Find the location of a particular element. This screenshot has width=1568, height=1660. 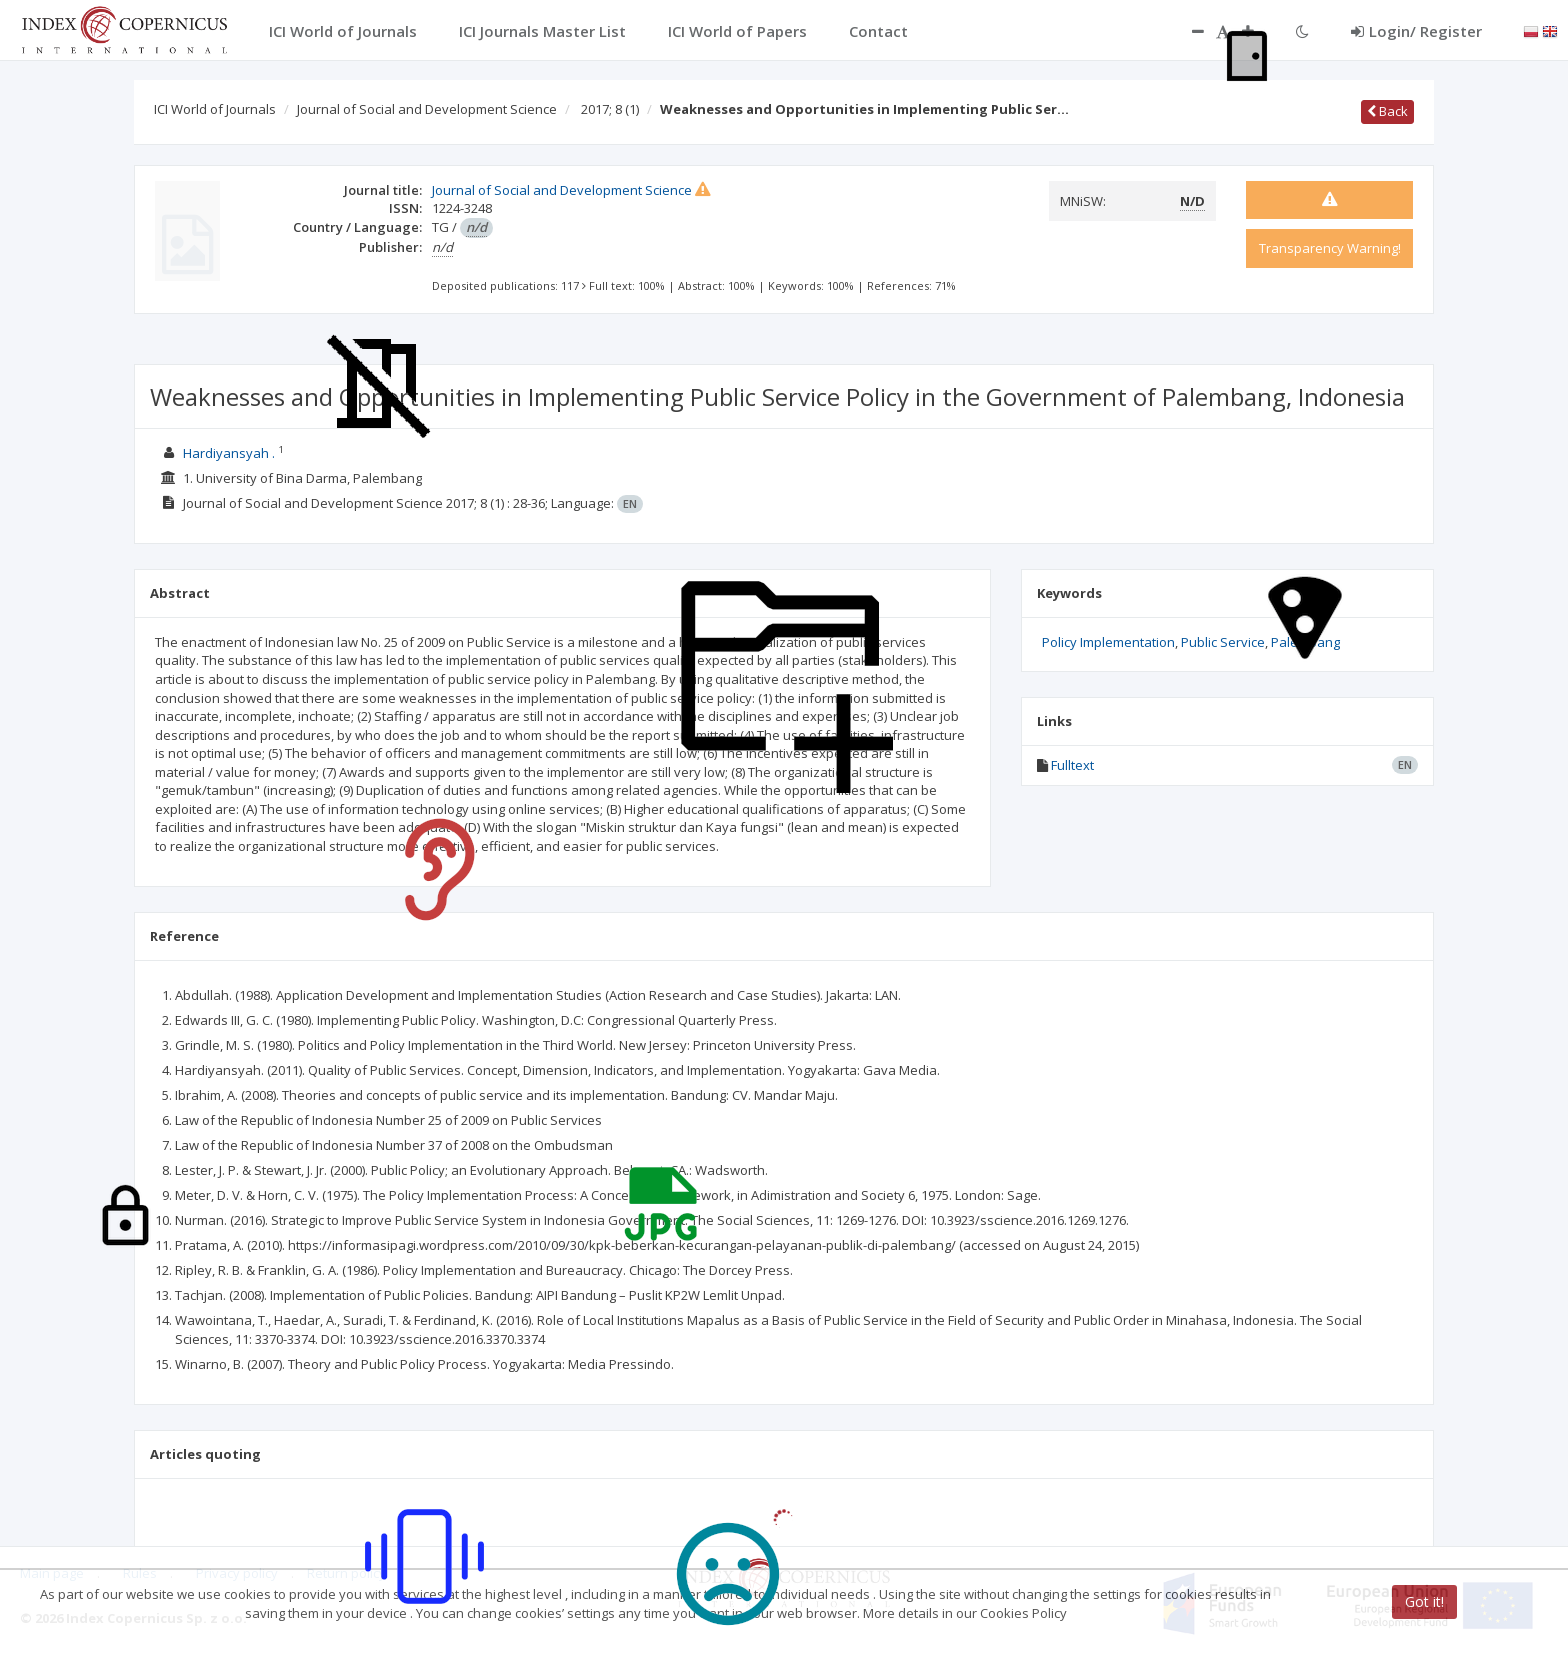

access audio or sound settings is located at coordinates (437, 869).